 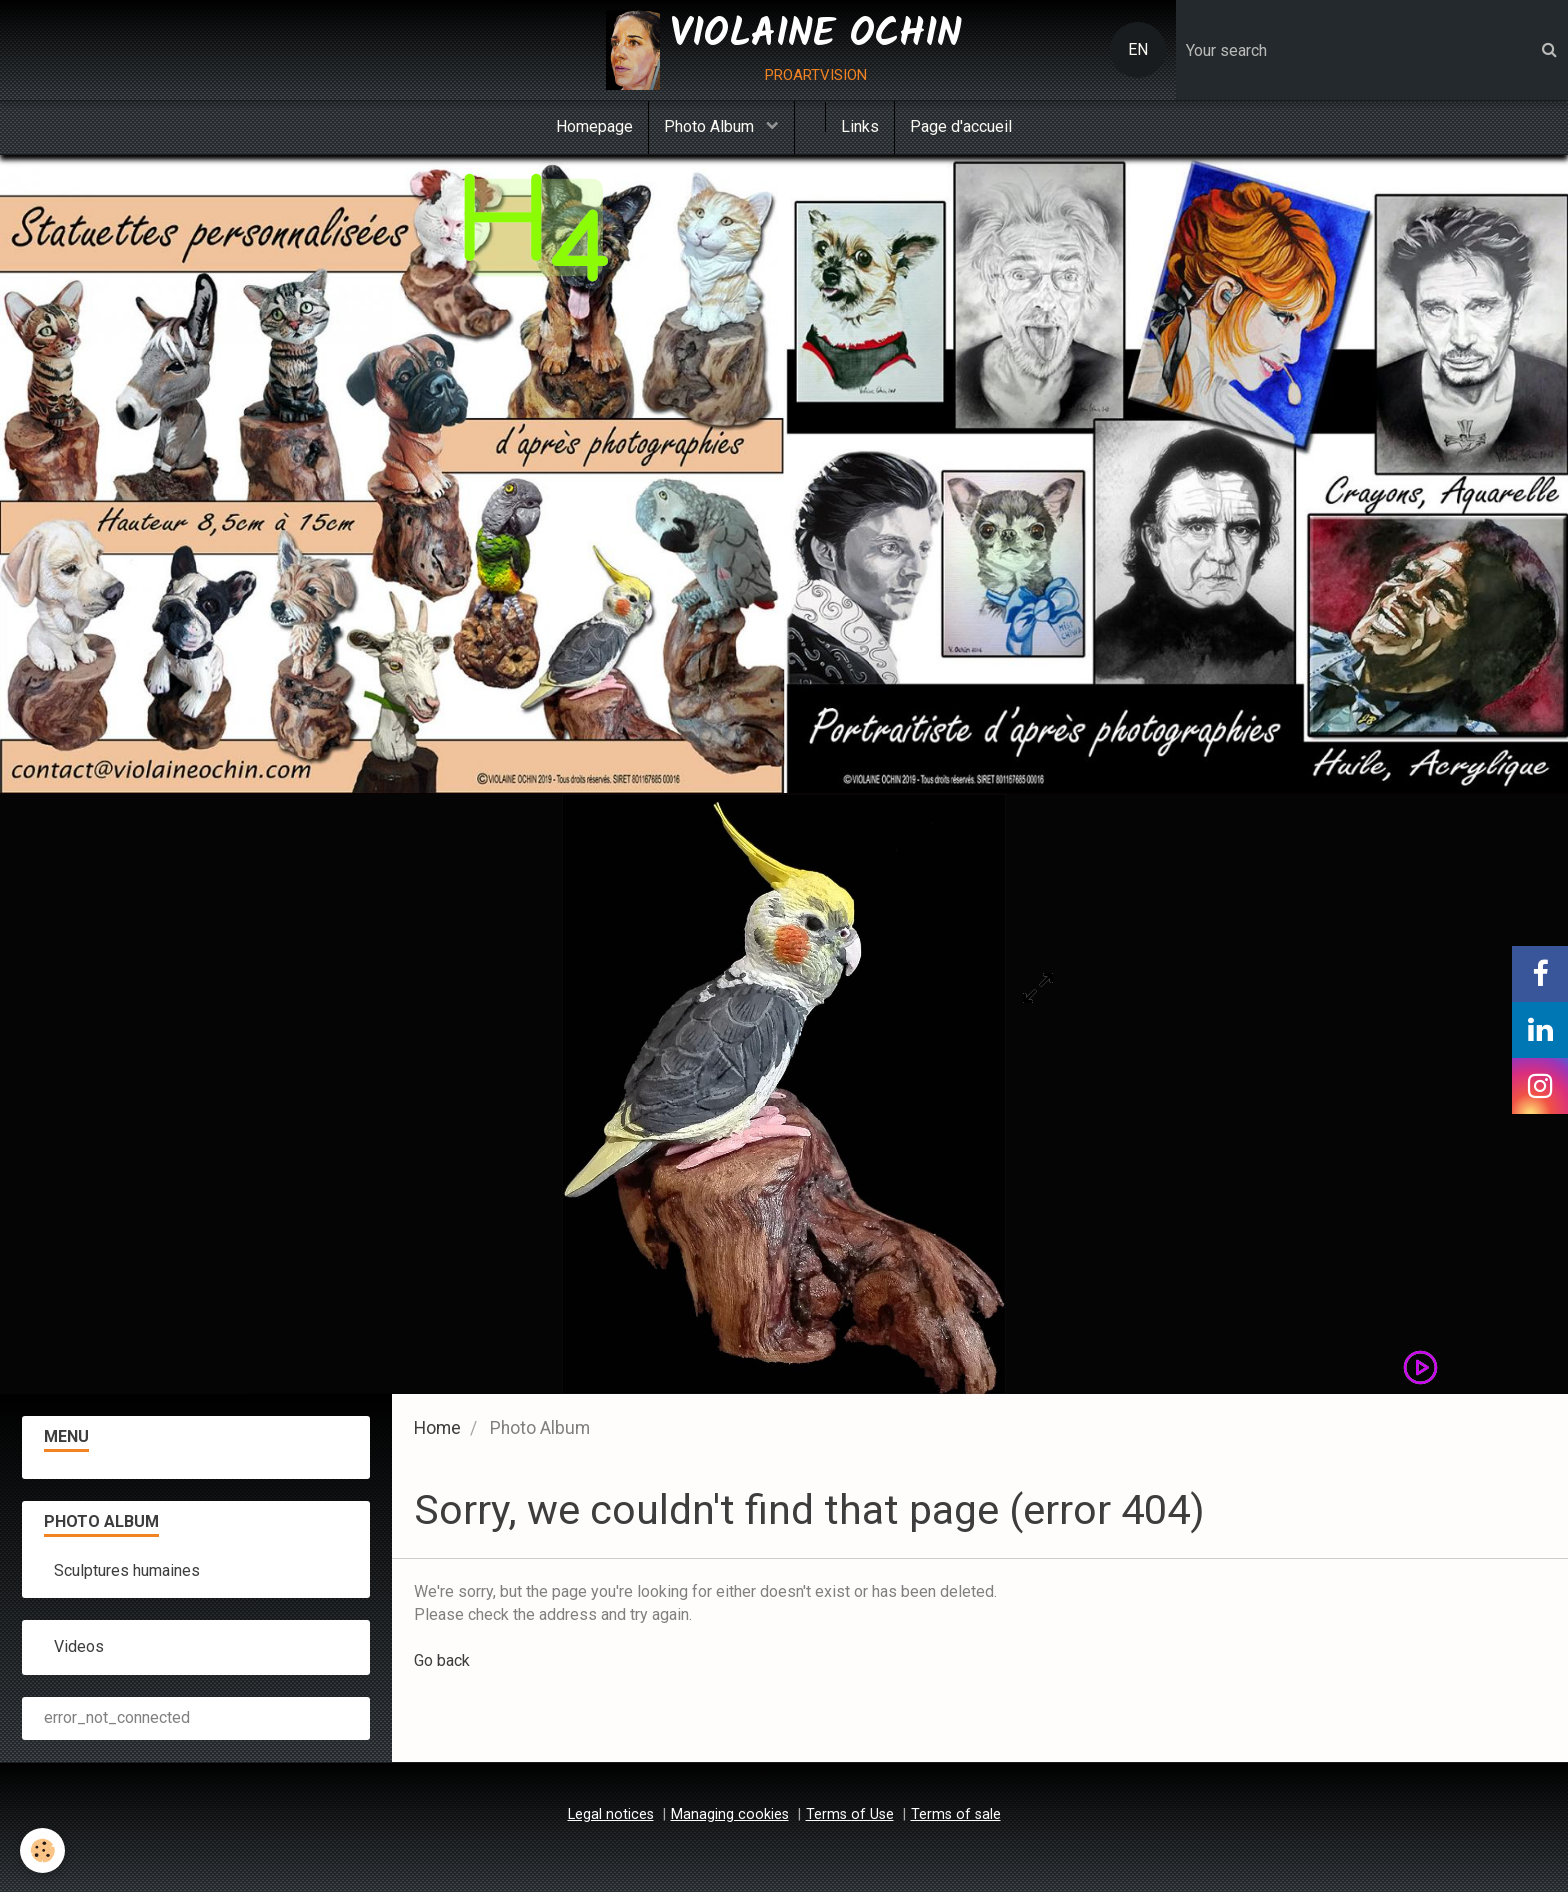 I want to click on play media or video content, so click(x=1420, y=1367).